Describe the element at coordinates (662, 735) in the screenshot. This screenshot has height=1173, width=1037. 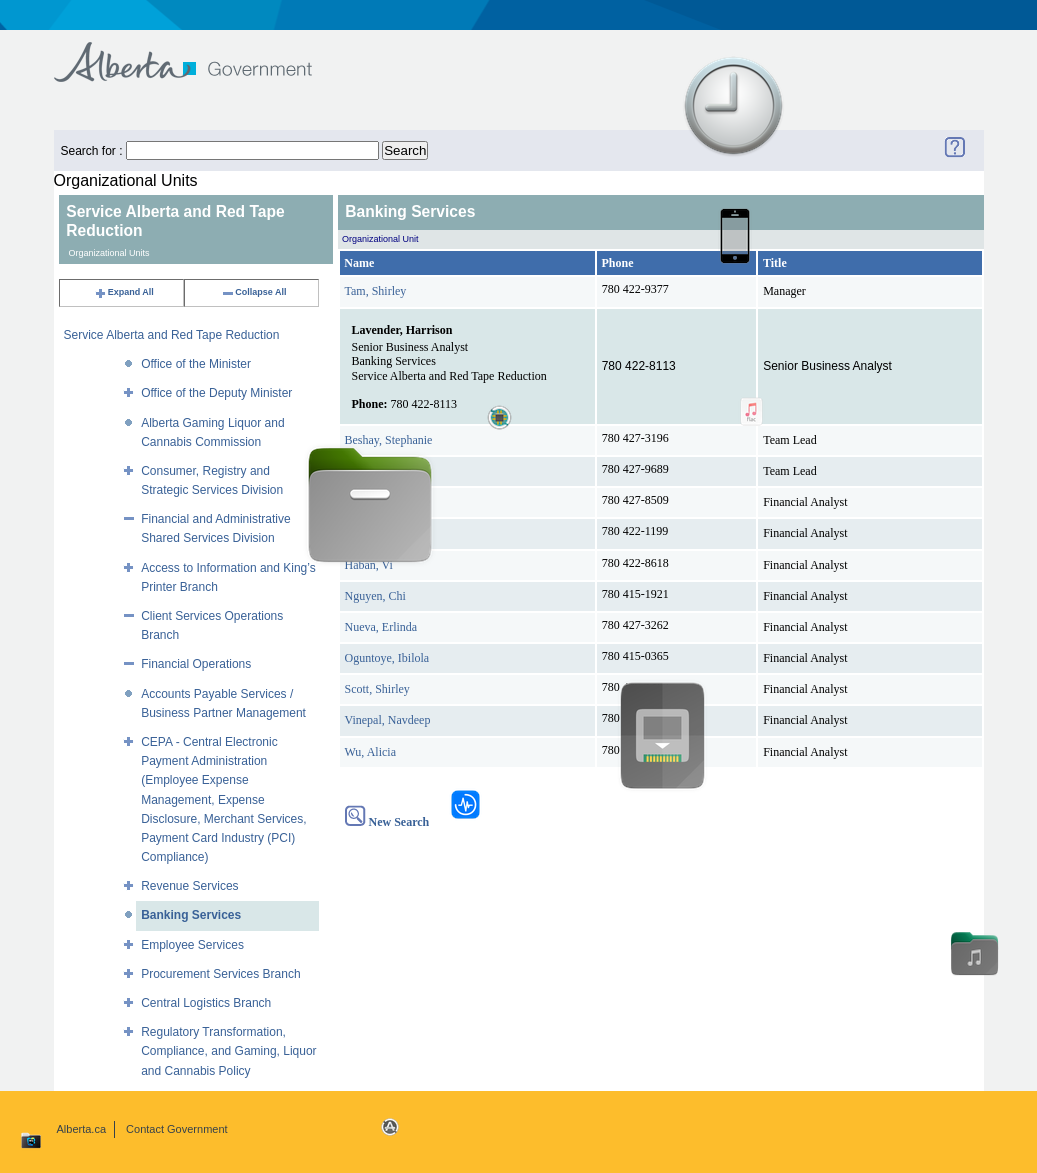
I see `game boy advance ROM file` at that location.